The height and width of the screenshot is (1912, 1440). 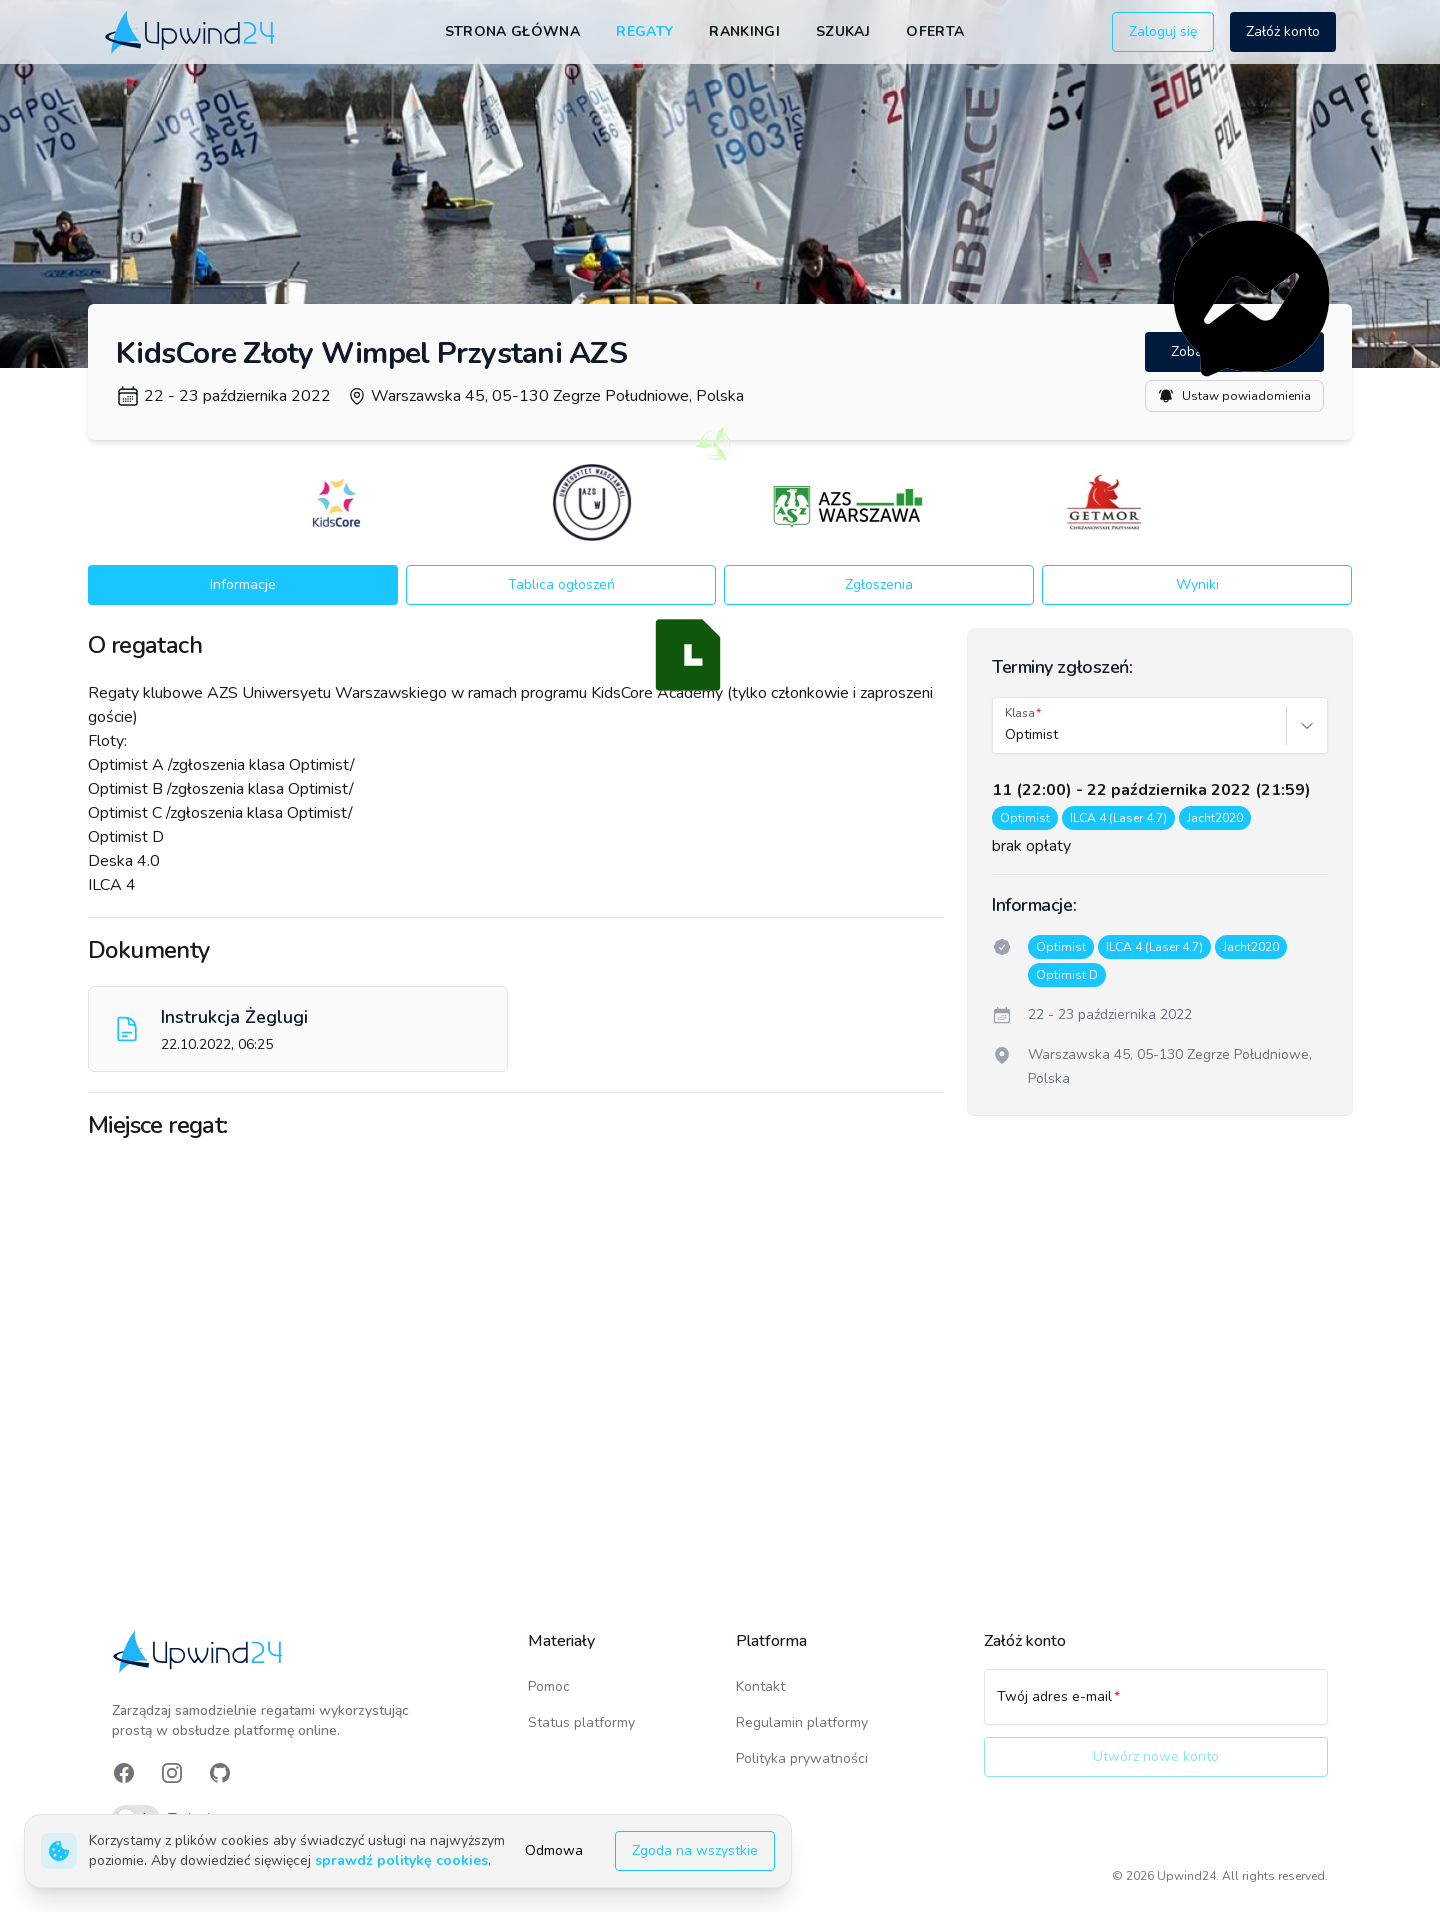 What do you see at coordinates (688, 655) in the screenshot?
I see `view file version history` at bounding box center [688, 655].